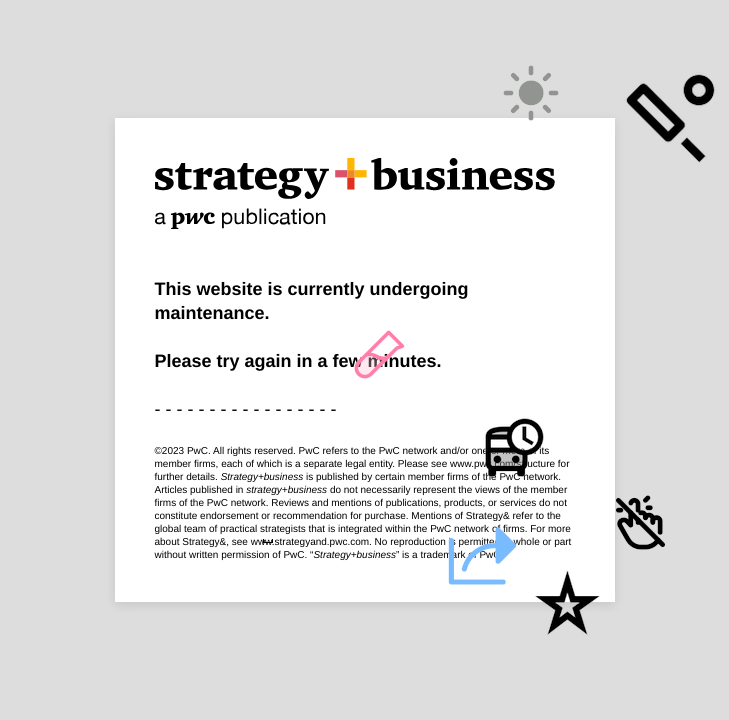 The height and width of the screenshot is (720, 729). Describe the element at coordinates (670, 118) in the screenshot. I see `access cricket scores or sports updates` at that location.